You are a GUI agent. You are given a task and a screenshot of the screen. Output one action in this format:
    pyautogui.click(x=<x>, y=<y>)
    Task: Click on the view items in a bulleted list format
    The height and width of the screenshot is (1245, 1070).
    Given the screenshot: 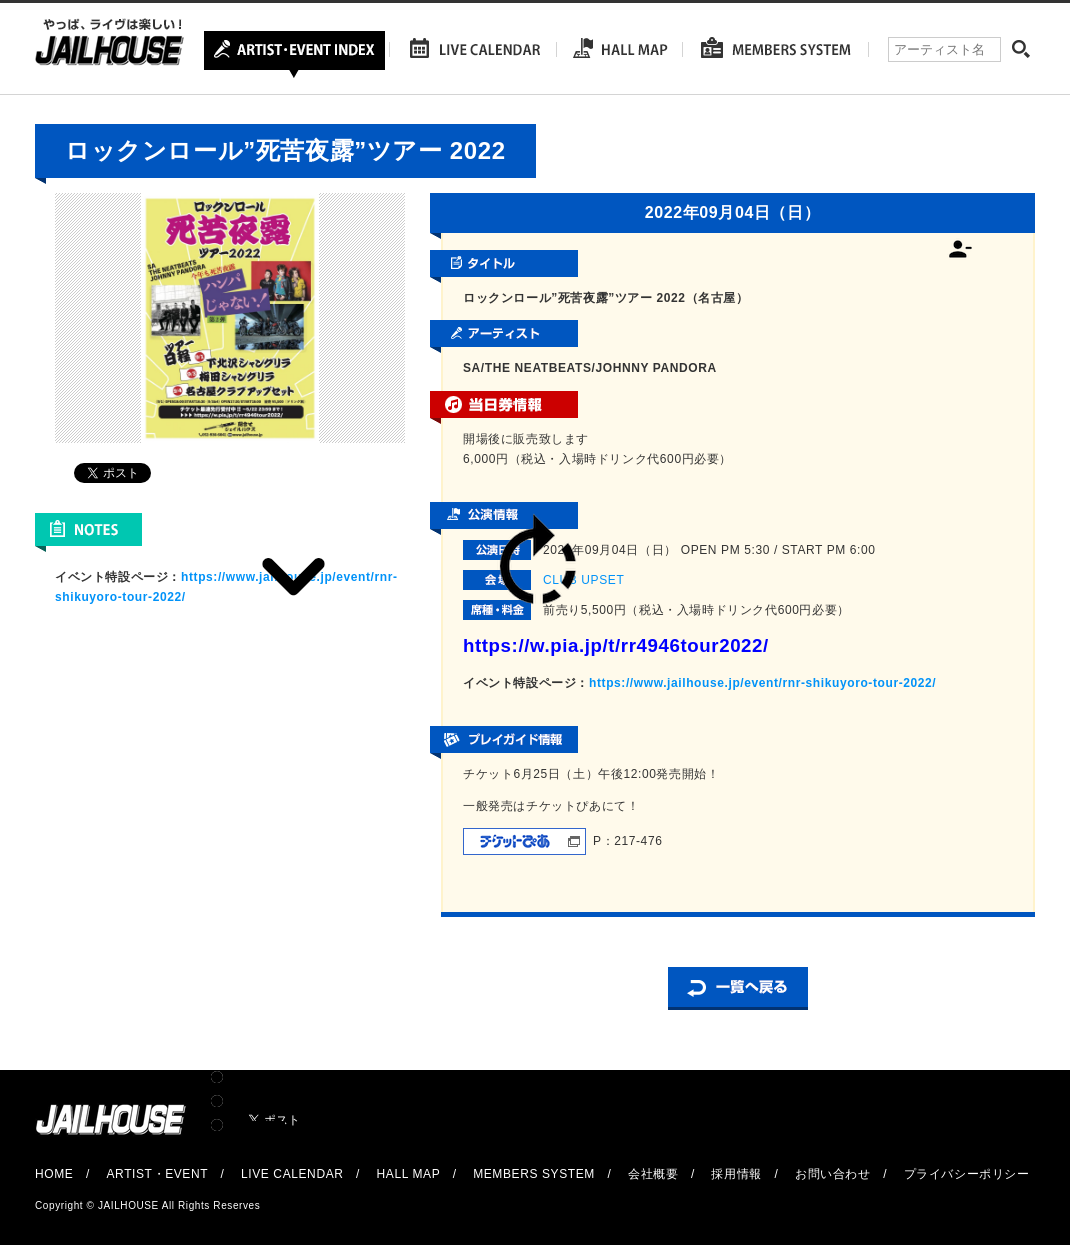 What is the action you would take?
    pyautogui.click(x=249, y=1101)
    